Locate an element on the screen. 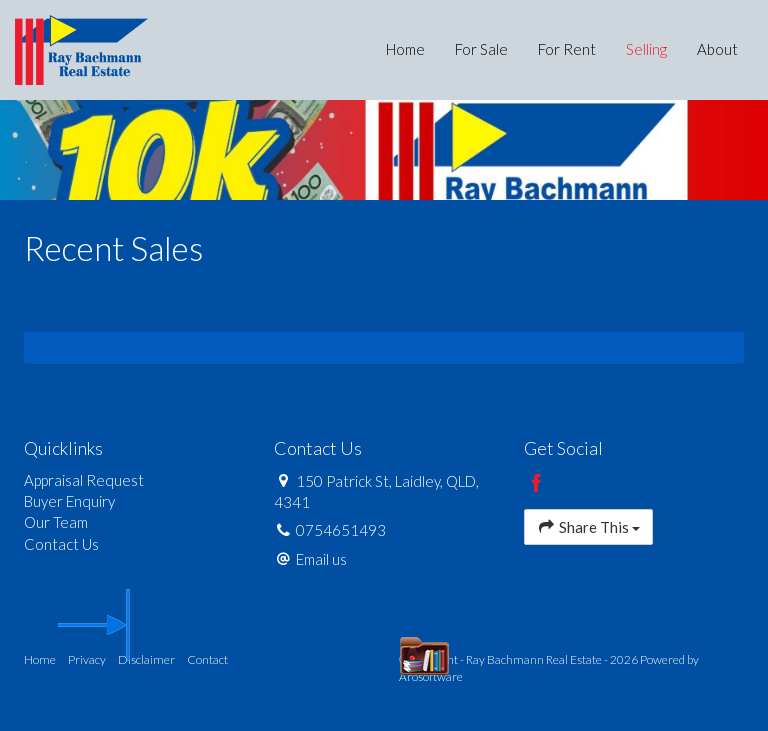 Image resolution: width=768 pixels, height=731 pixels. open your books or ebooks library folder is located at coordinates (424, 657).